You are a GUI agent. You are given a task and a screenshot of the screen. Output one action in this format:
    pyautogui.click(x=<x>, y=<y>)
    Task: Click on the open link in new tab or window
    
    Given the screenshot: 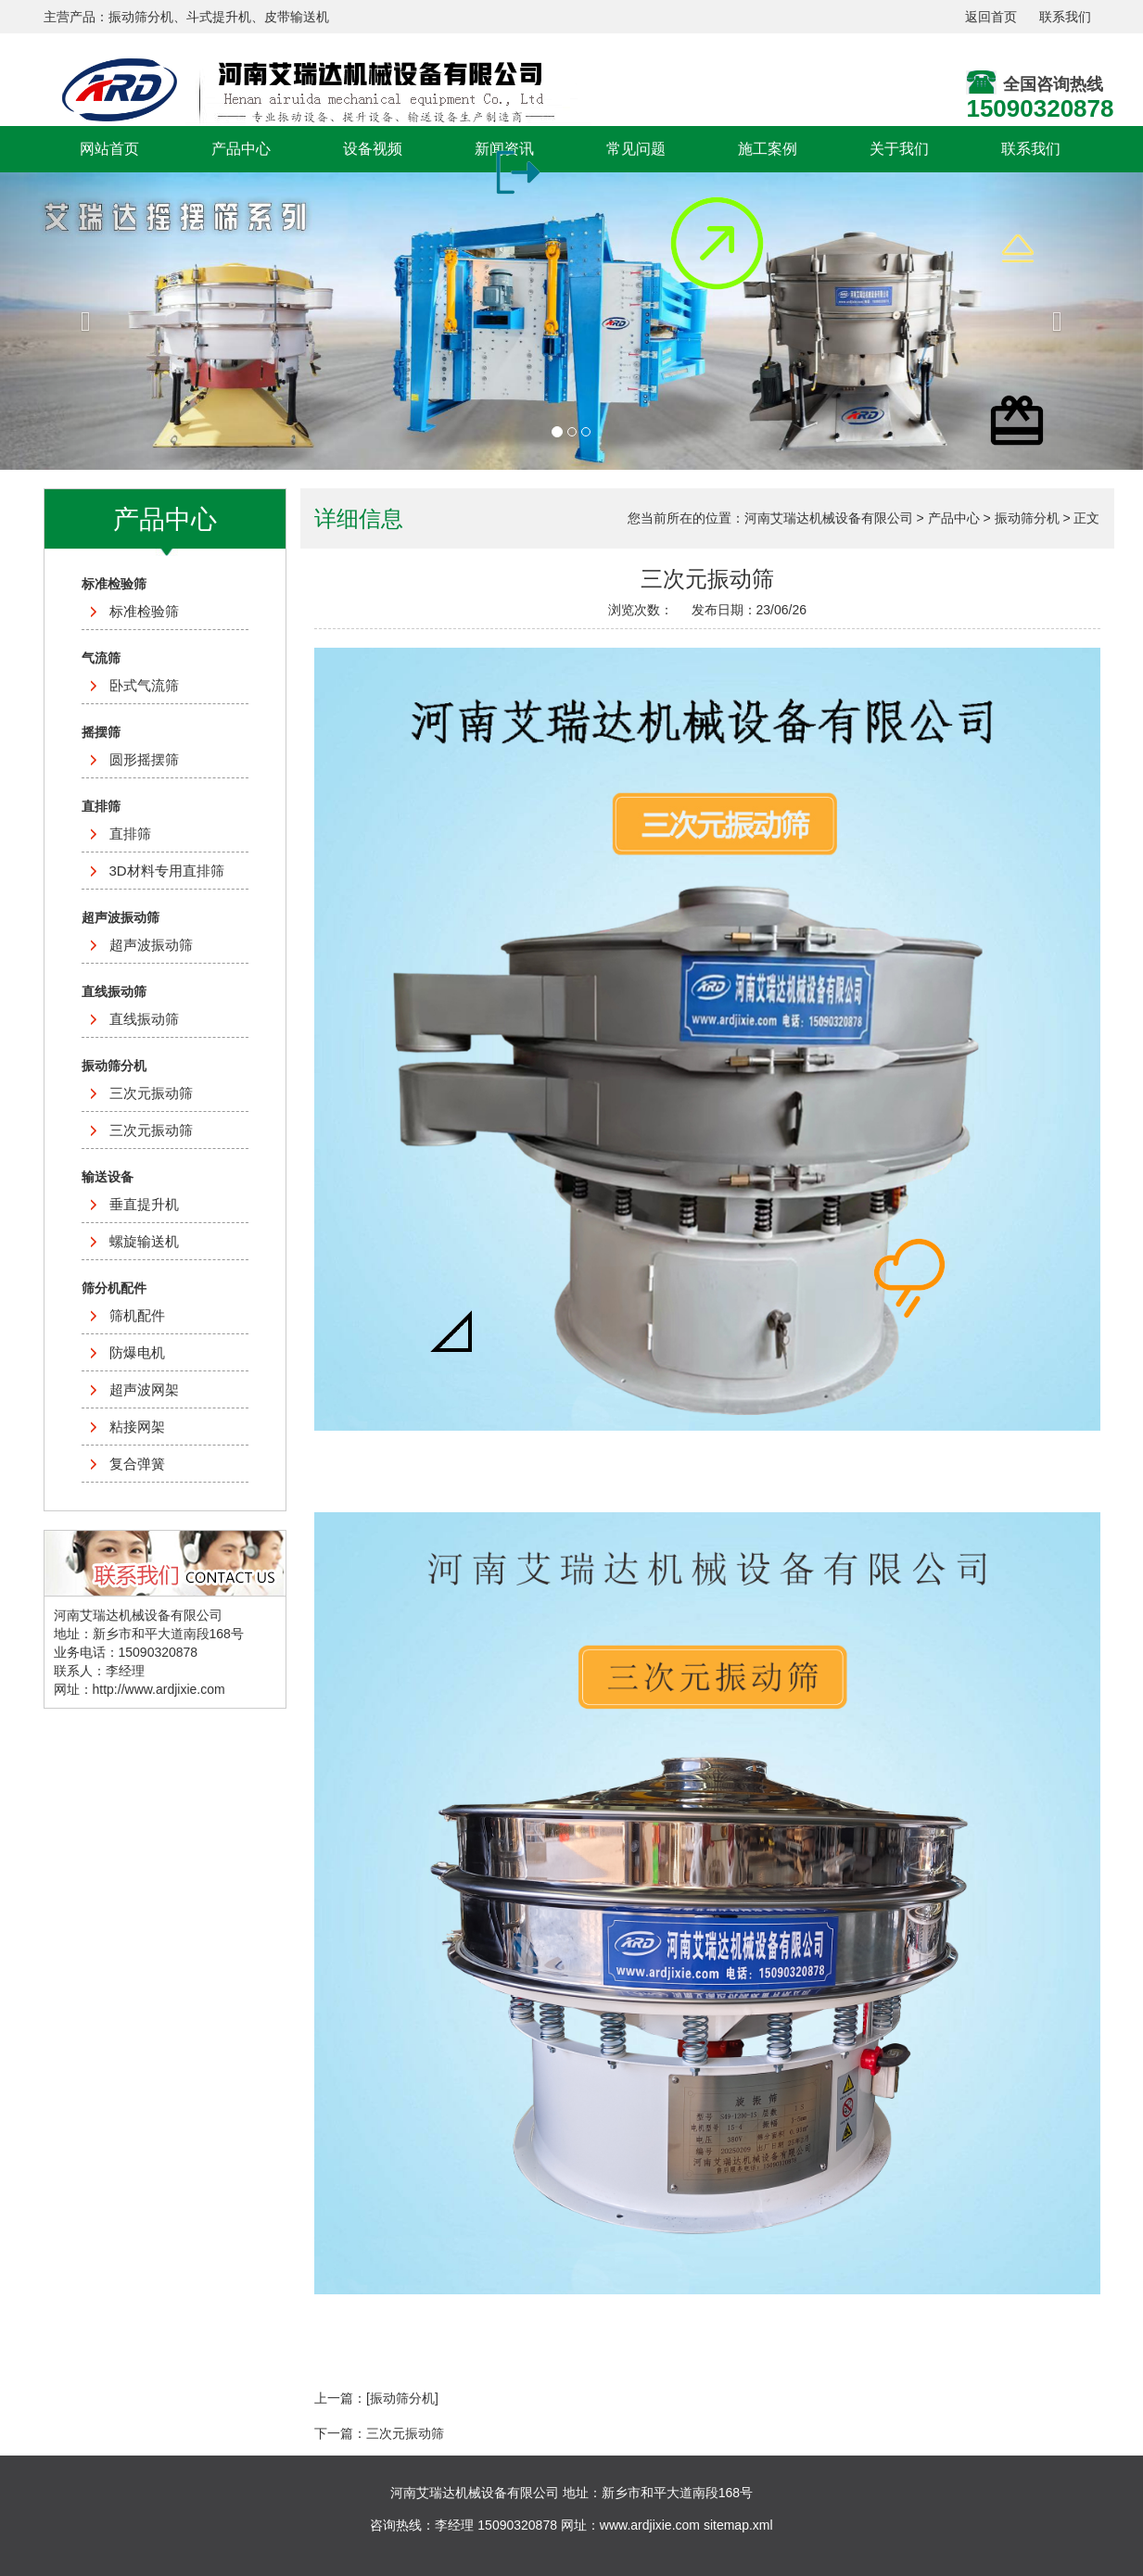 What is the action you would take?
    pyautogui.click(x=717, y=243)
    